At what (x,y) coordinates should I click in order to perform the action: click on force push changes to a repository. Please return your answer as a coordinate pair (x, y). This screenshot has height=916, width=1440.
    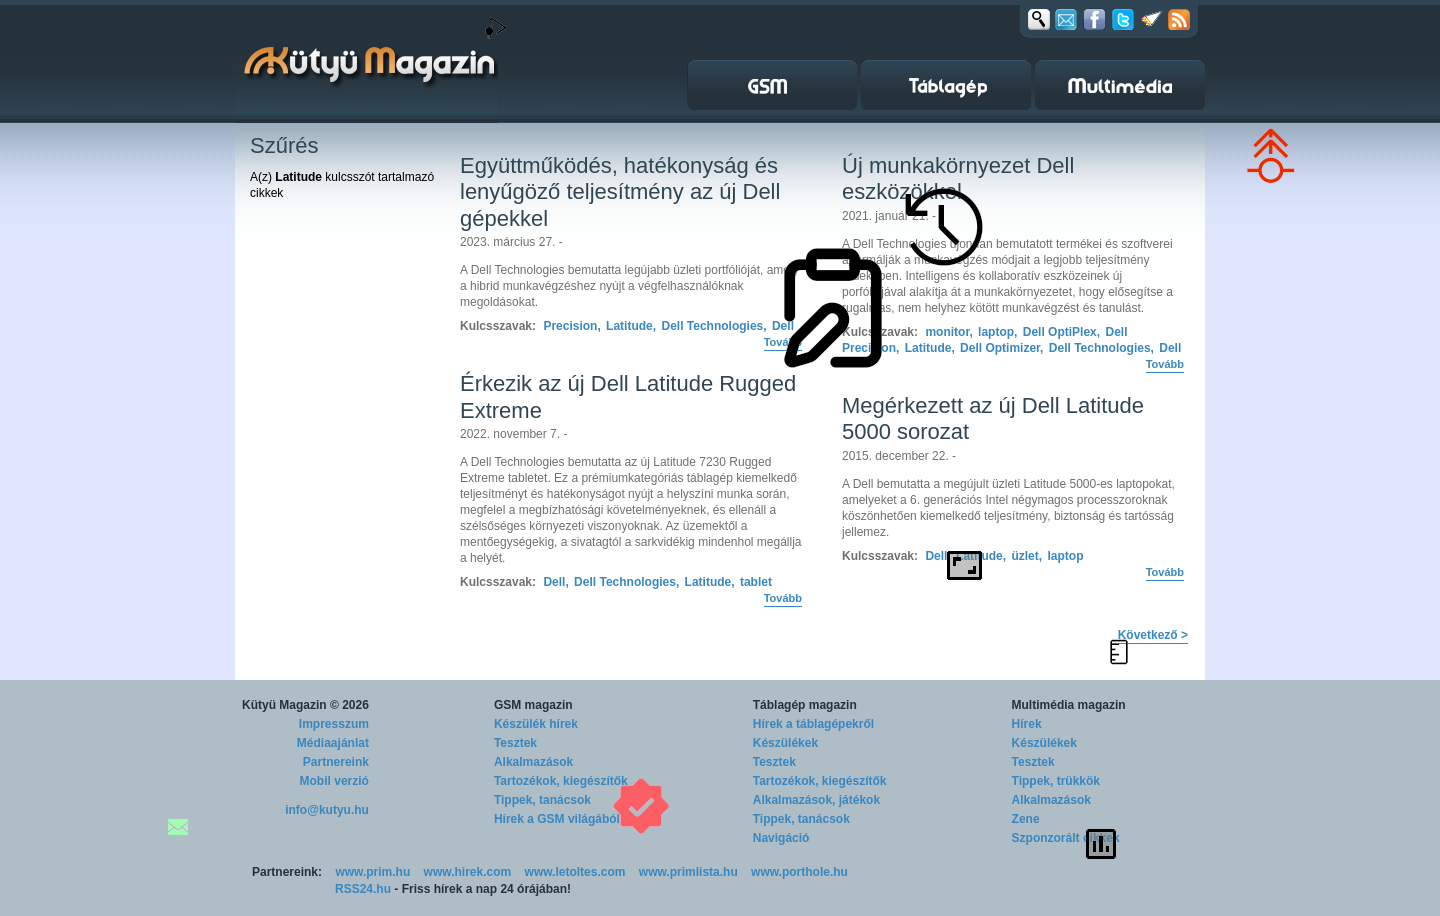
    Looking at the image, I should click on (1269, 154).